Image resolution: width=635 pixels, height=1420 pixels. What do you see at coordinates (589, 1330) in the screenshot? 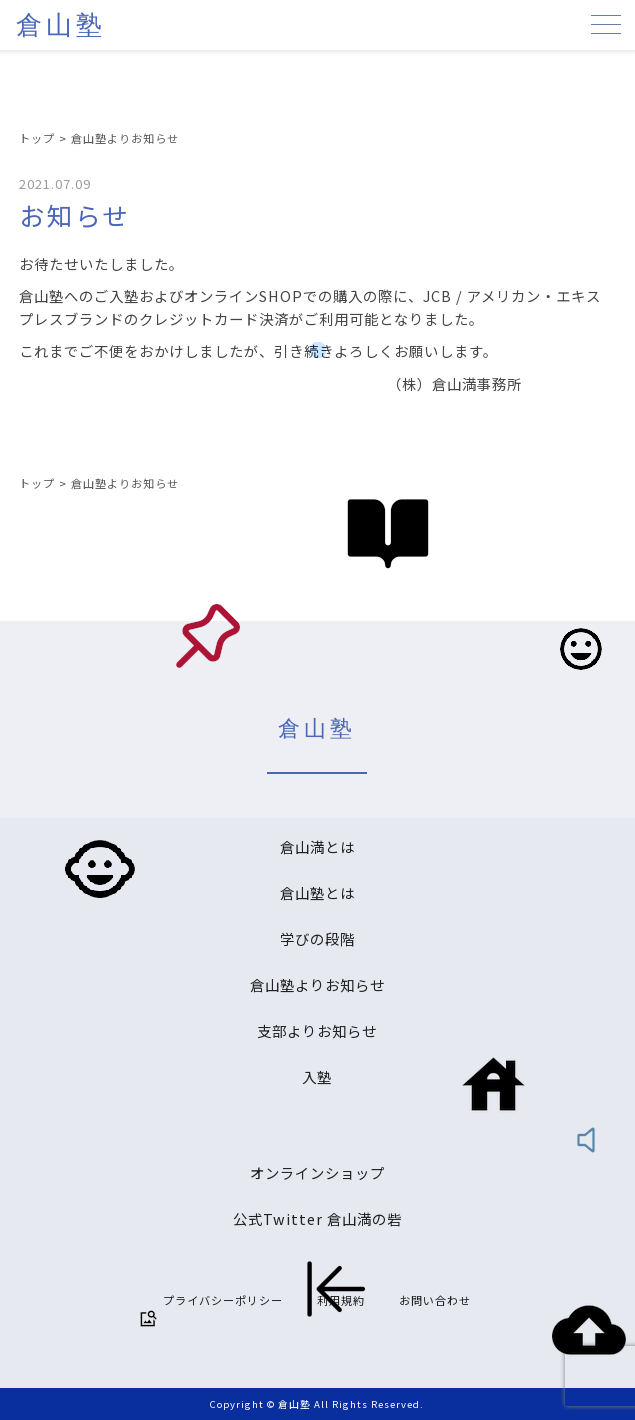
I see `upload files to cloud storage` at bounding box center [589, 1330].